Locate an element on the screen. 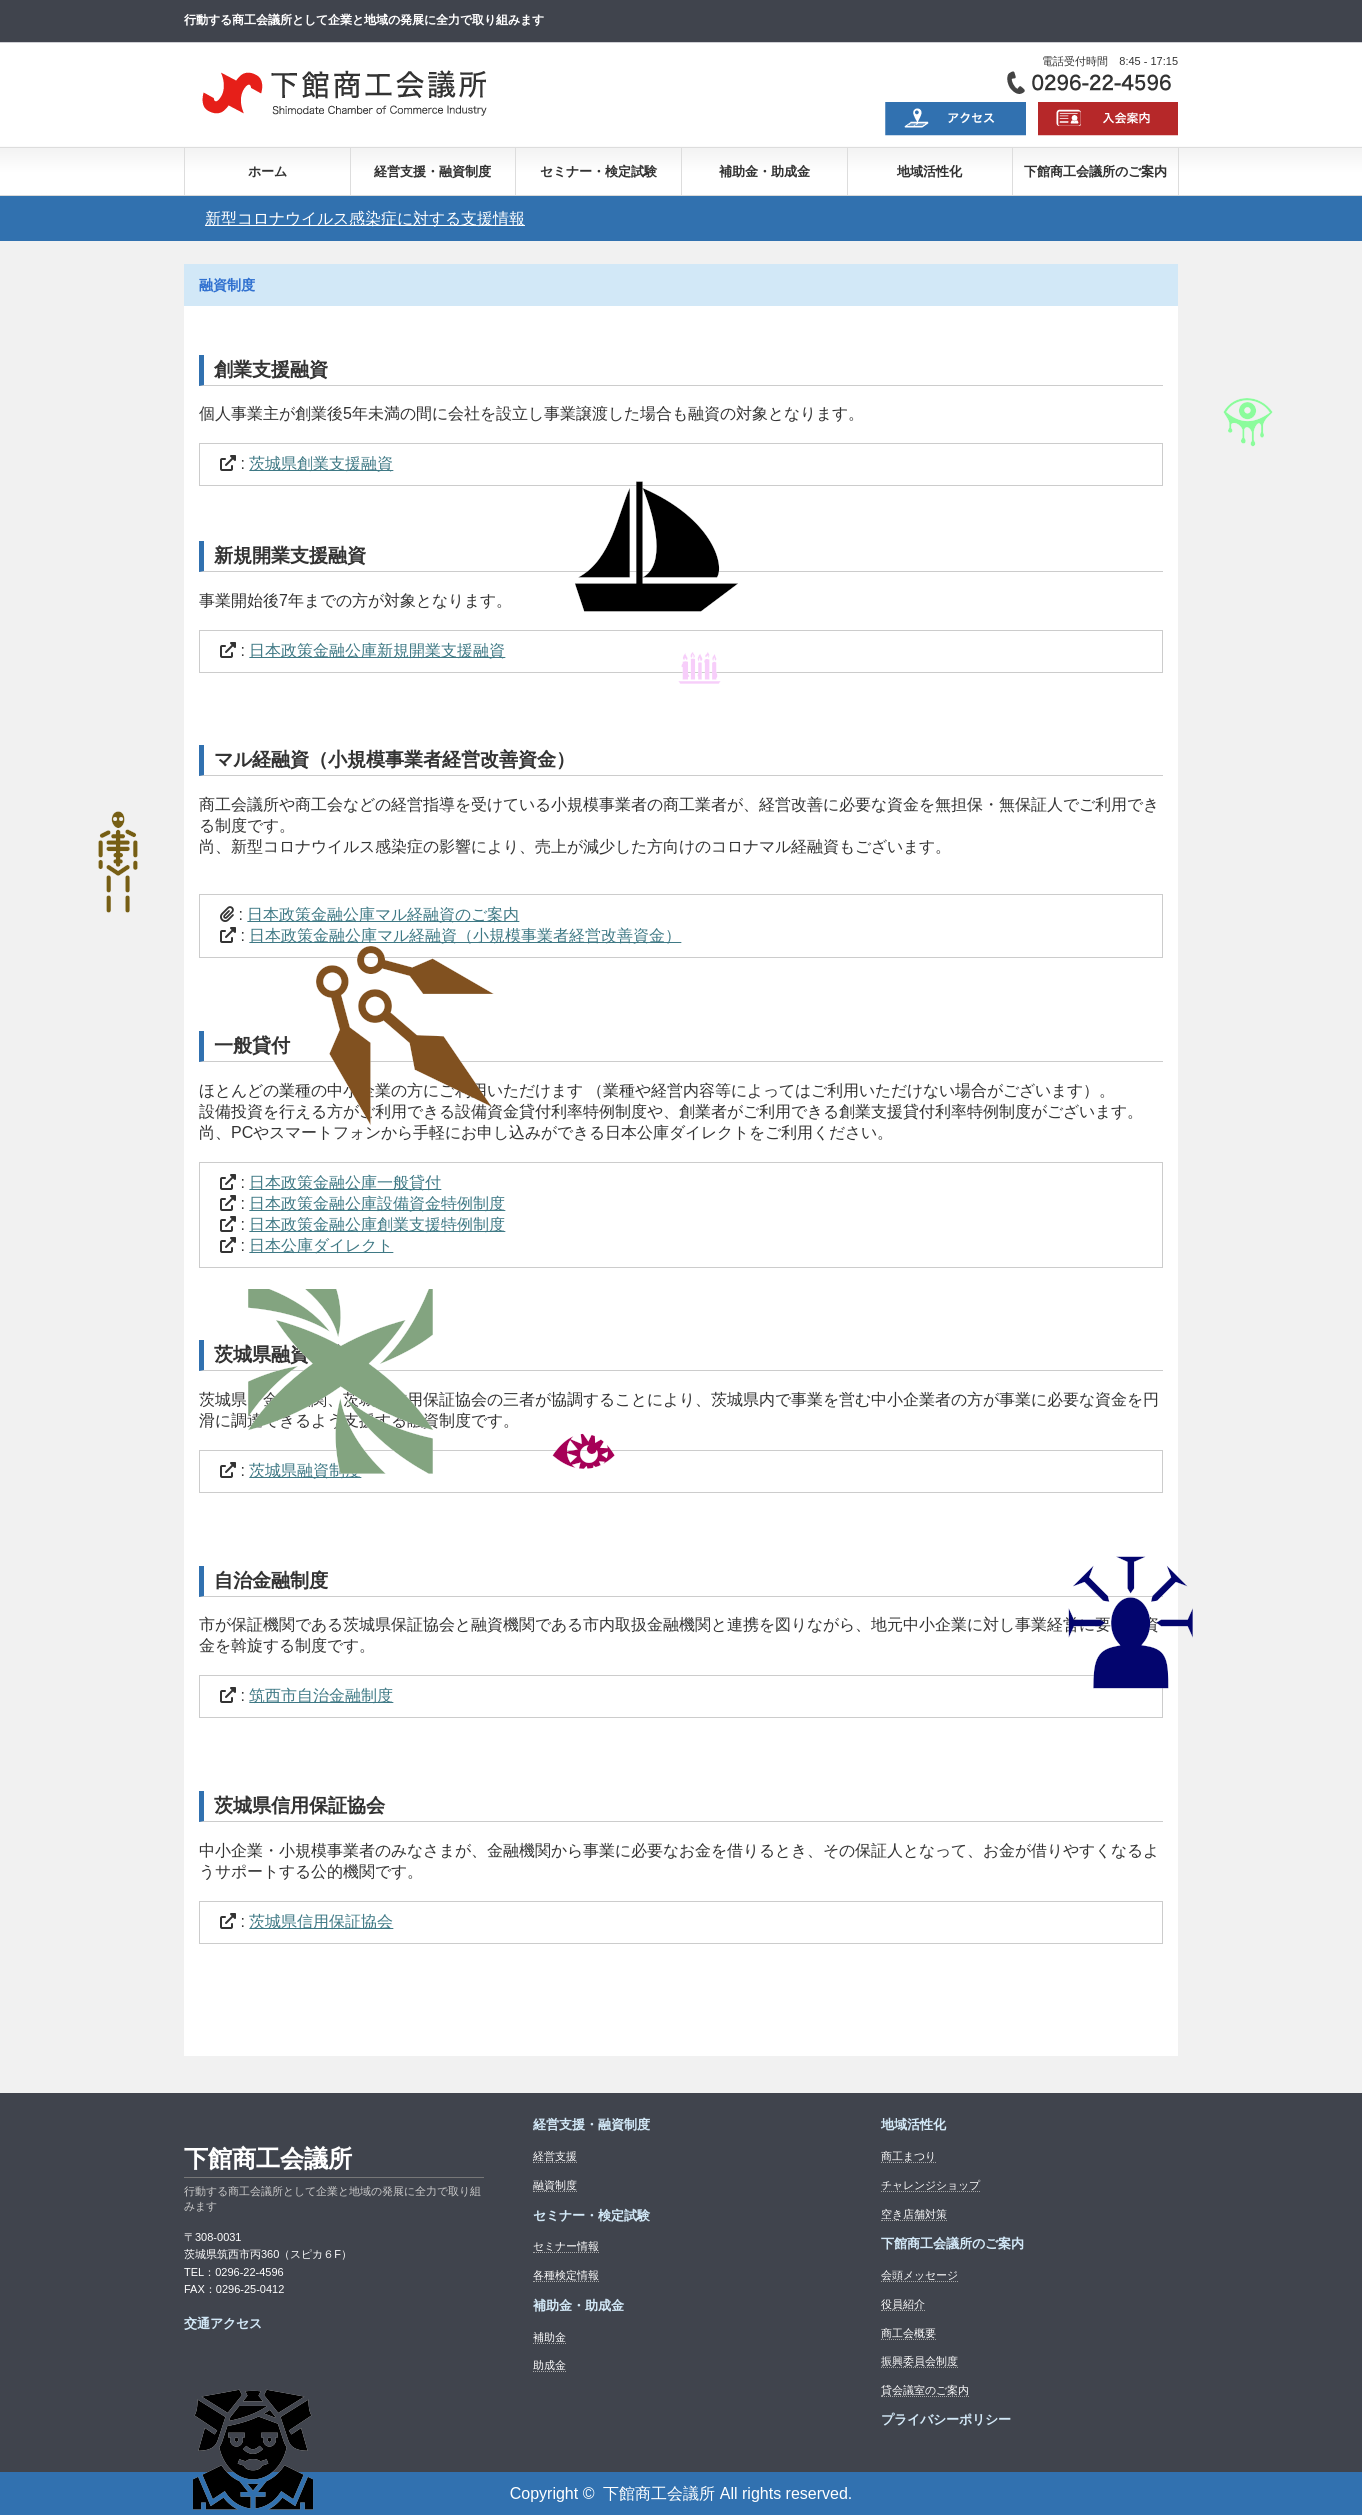 The image size is (1362, 2515). access sailing or boating activities is located at coordinates (656, 546).